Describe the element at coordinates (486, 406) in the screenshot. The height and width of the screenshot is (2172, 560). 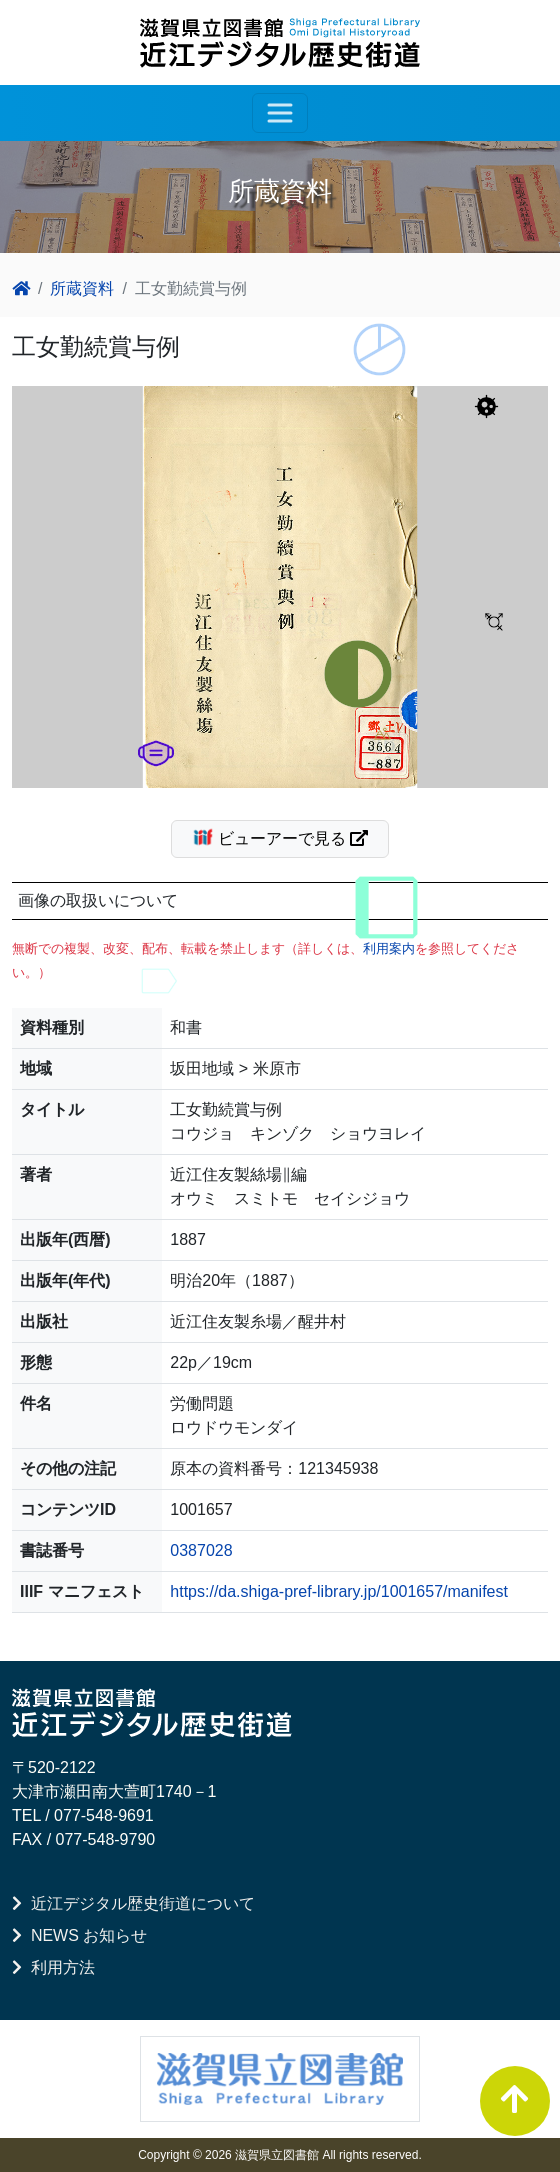
I see `indicates virus or malware detected` at that location.